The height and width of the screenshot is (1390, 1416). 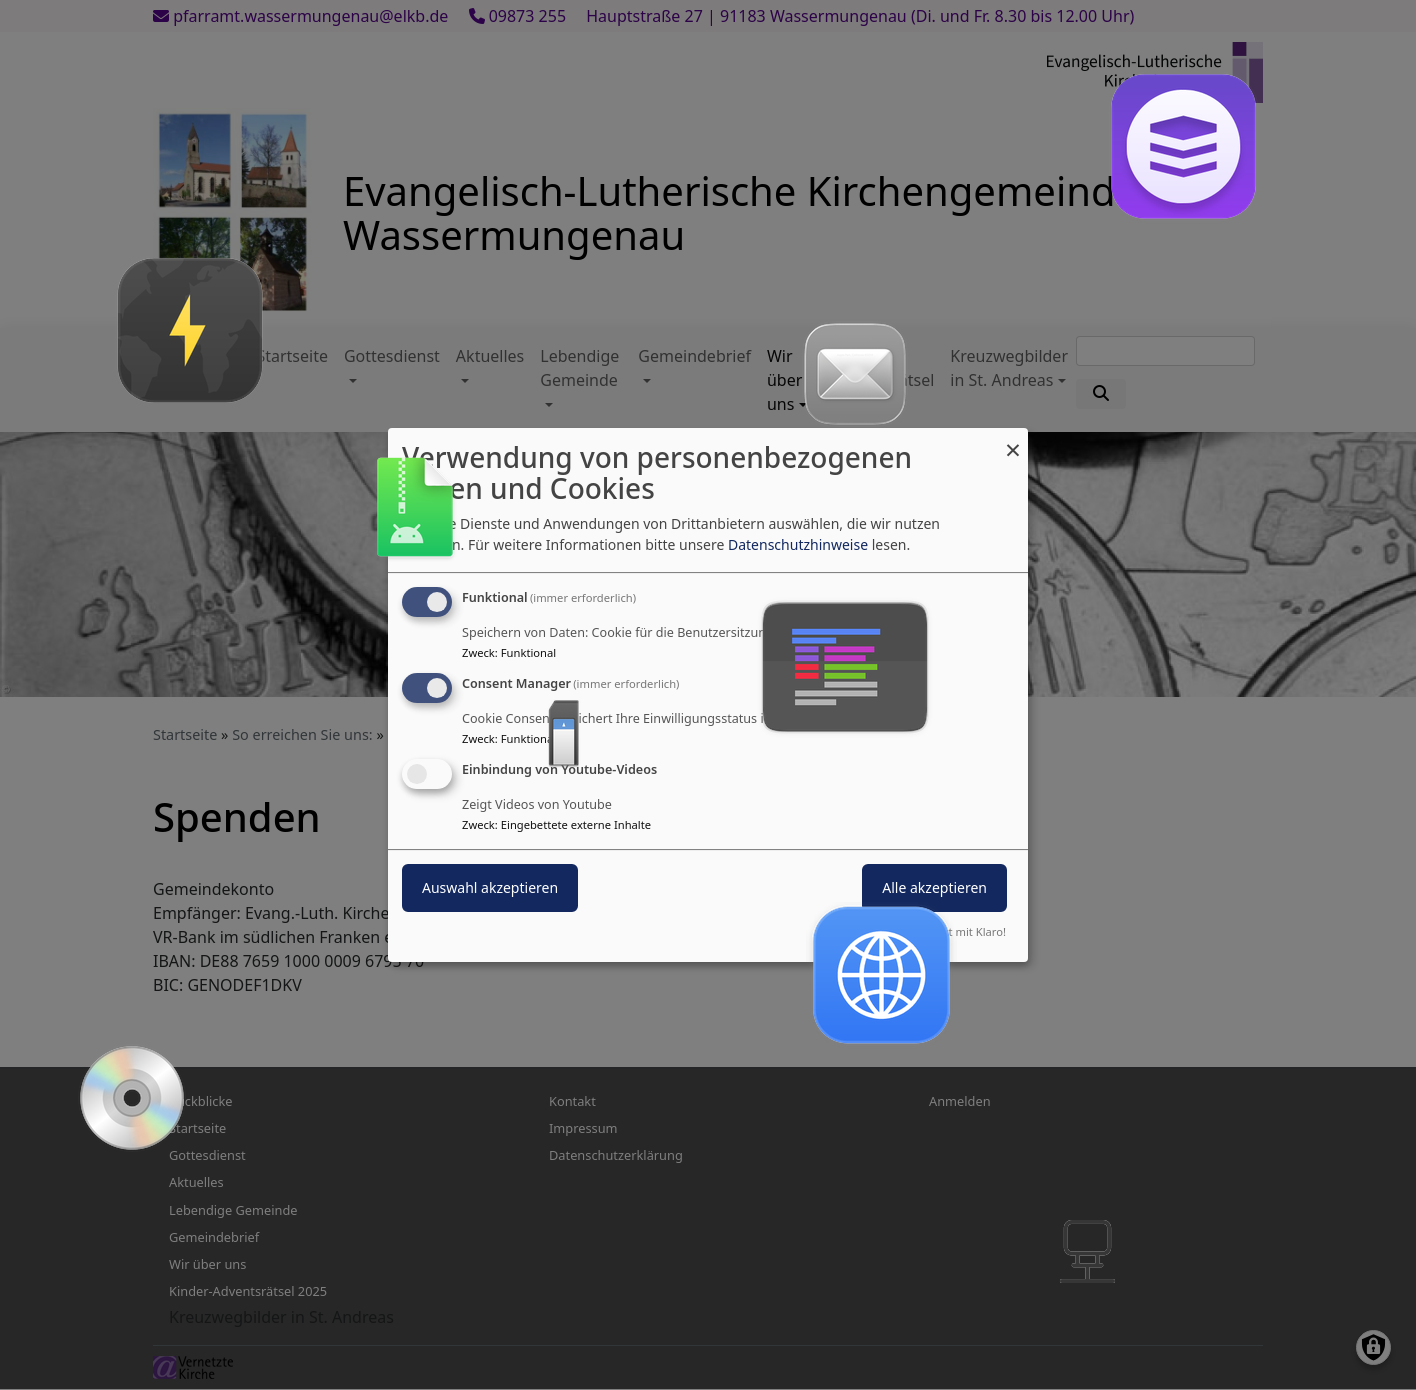 I want to click on insert or eject optical disc media, so click(x=132, y=1098).